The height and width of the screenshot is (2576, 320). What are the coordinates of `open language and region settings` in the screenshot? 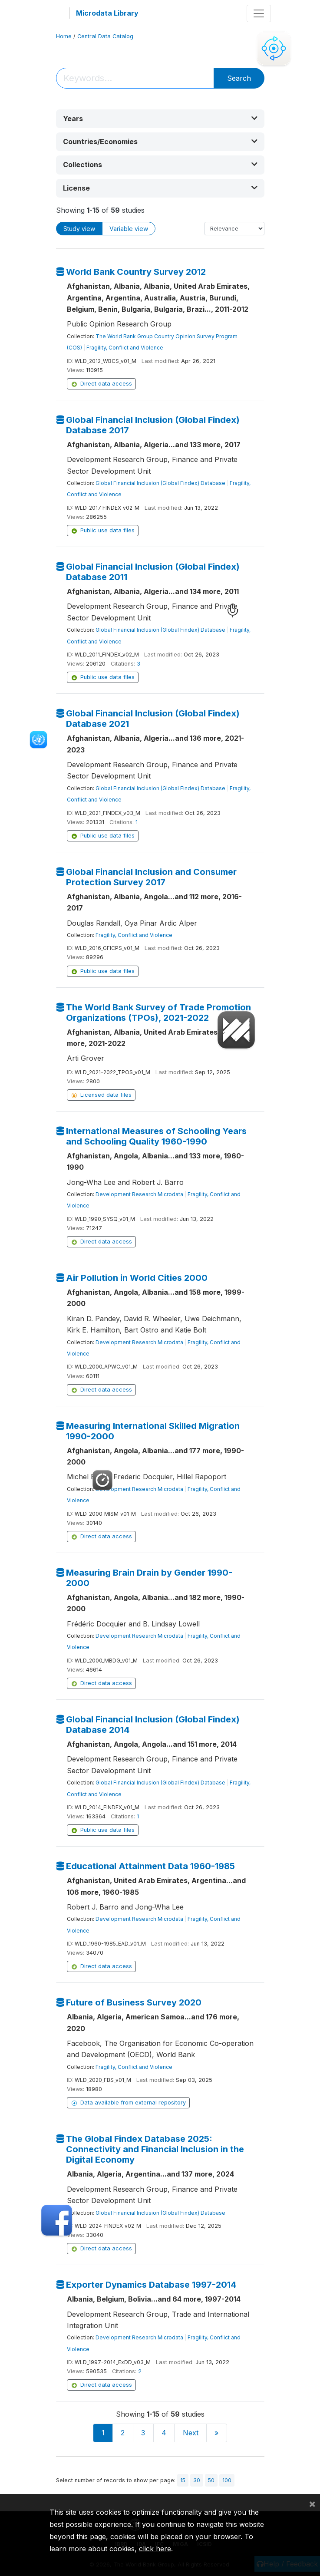 It's located at (38, 739).